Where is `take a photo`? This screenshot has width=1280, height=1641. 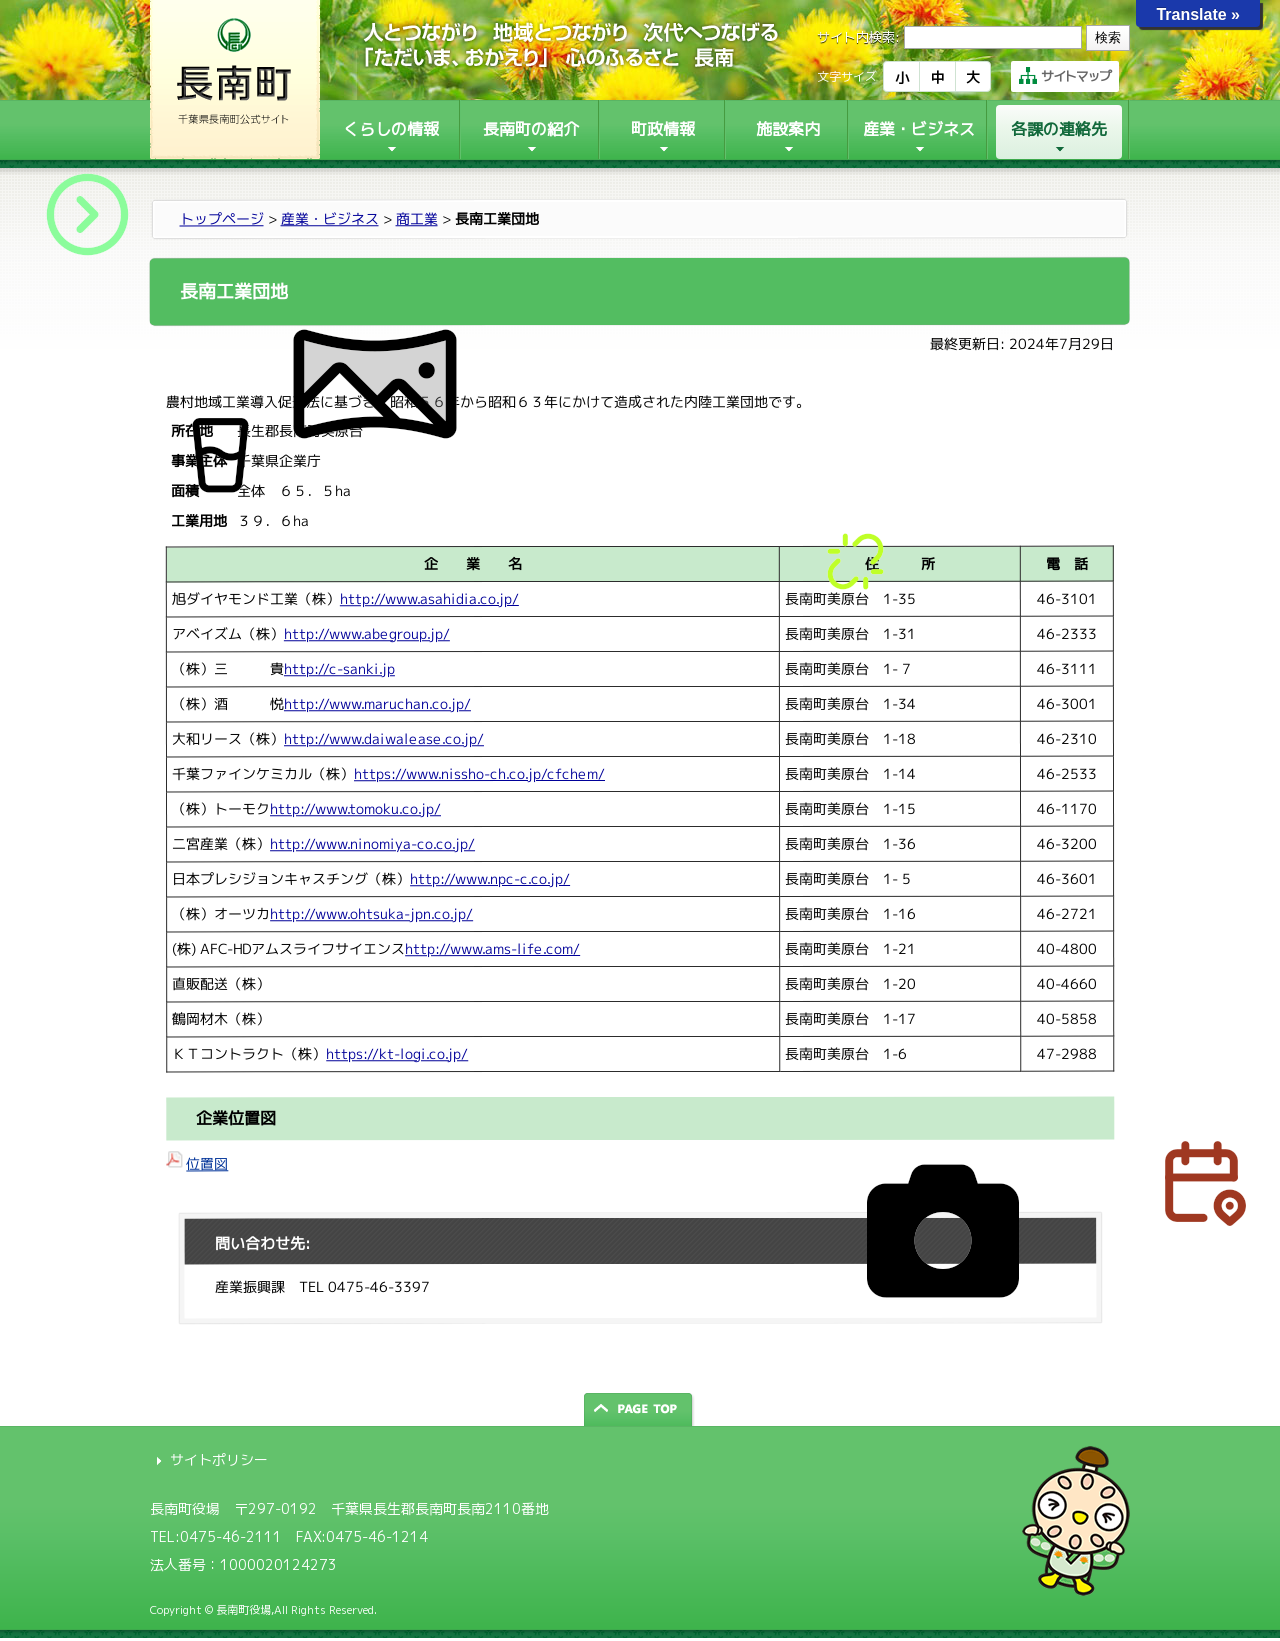
take a photo is located at coordinates (943, 1231).